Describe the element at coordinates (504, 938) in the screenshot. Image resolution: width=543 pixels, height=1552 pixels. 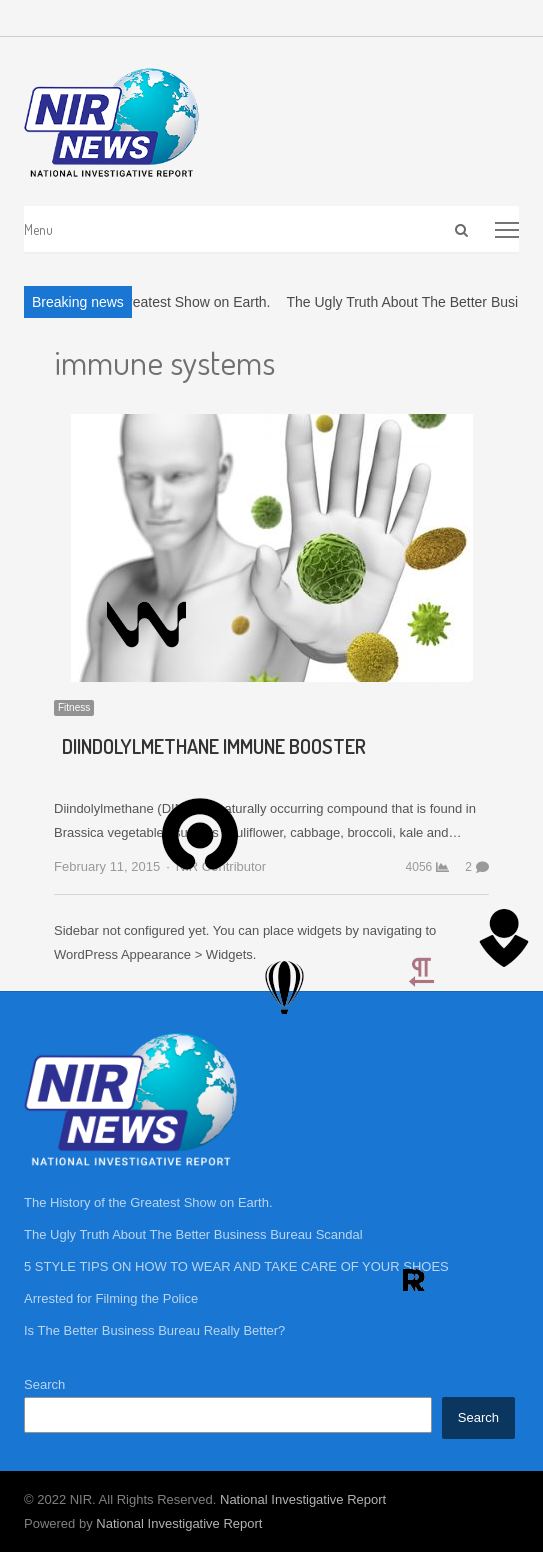
I see `opsgenie incident management platform logo` at that location.